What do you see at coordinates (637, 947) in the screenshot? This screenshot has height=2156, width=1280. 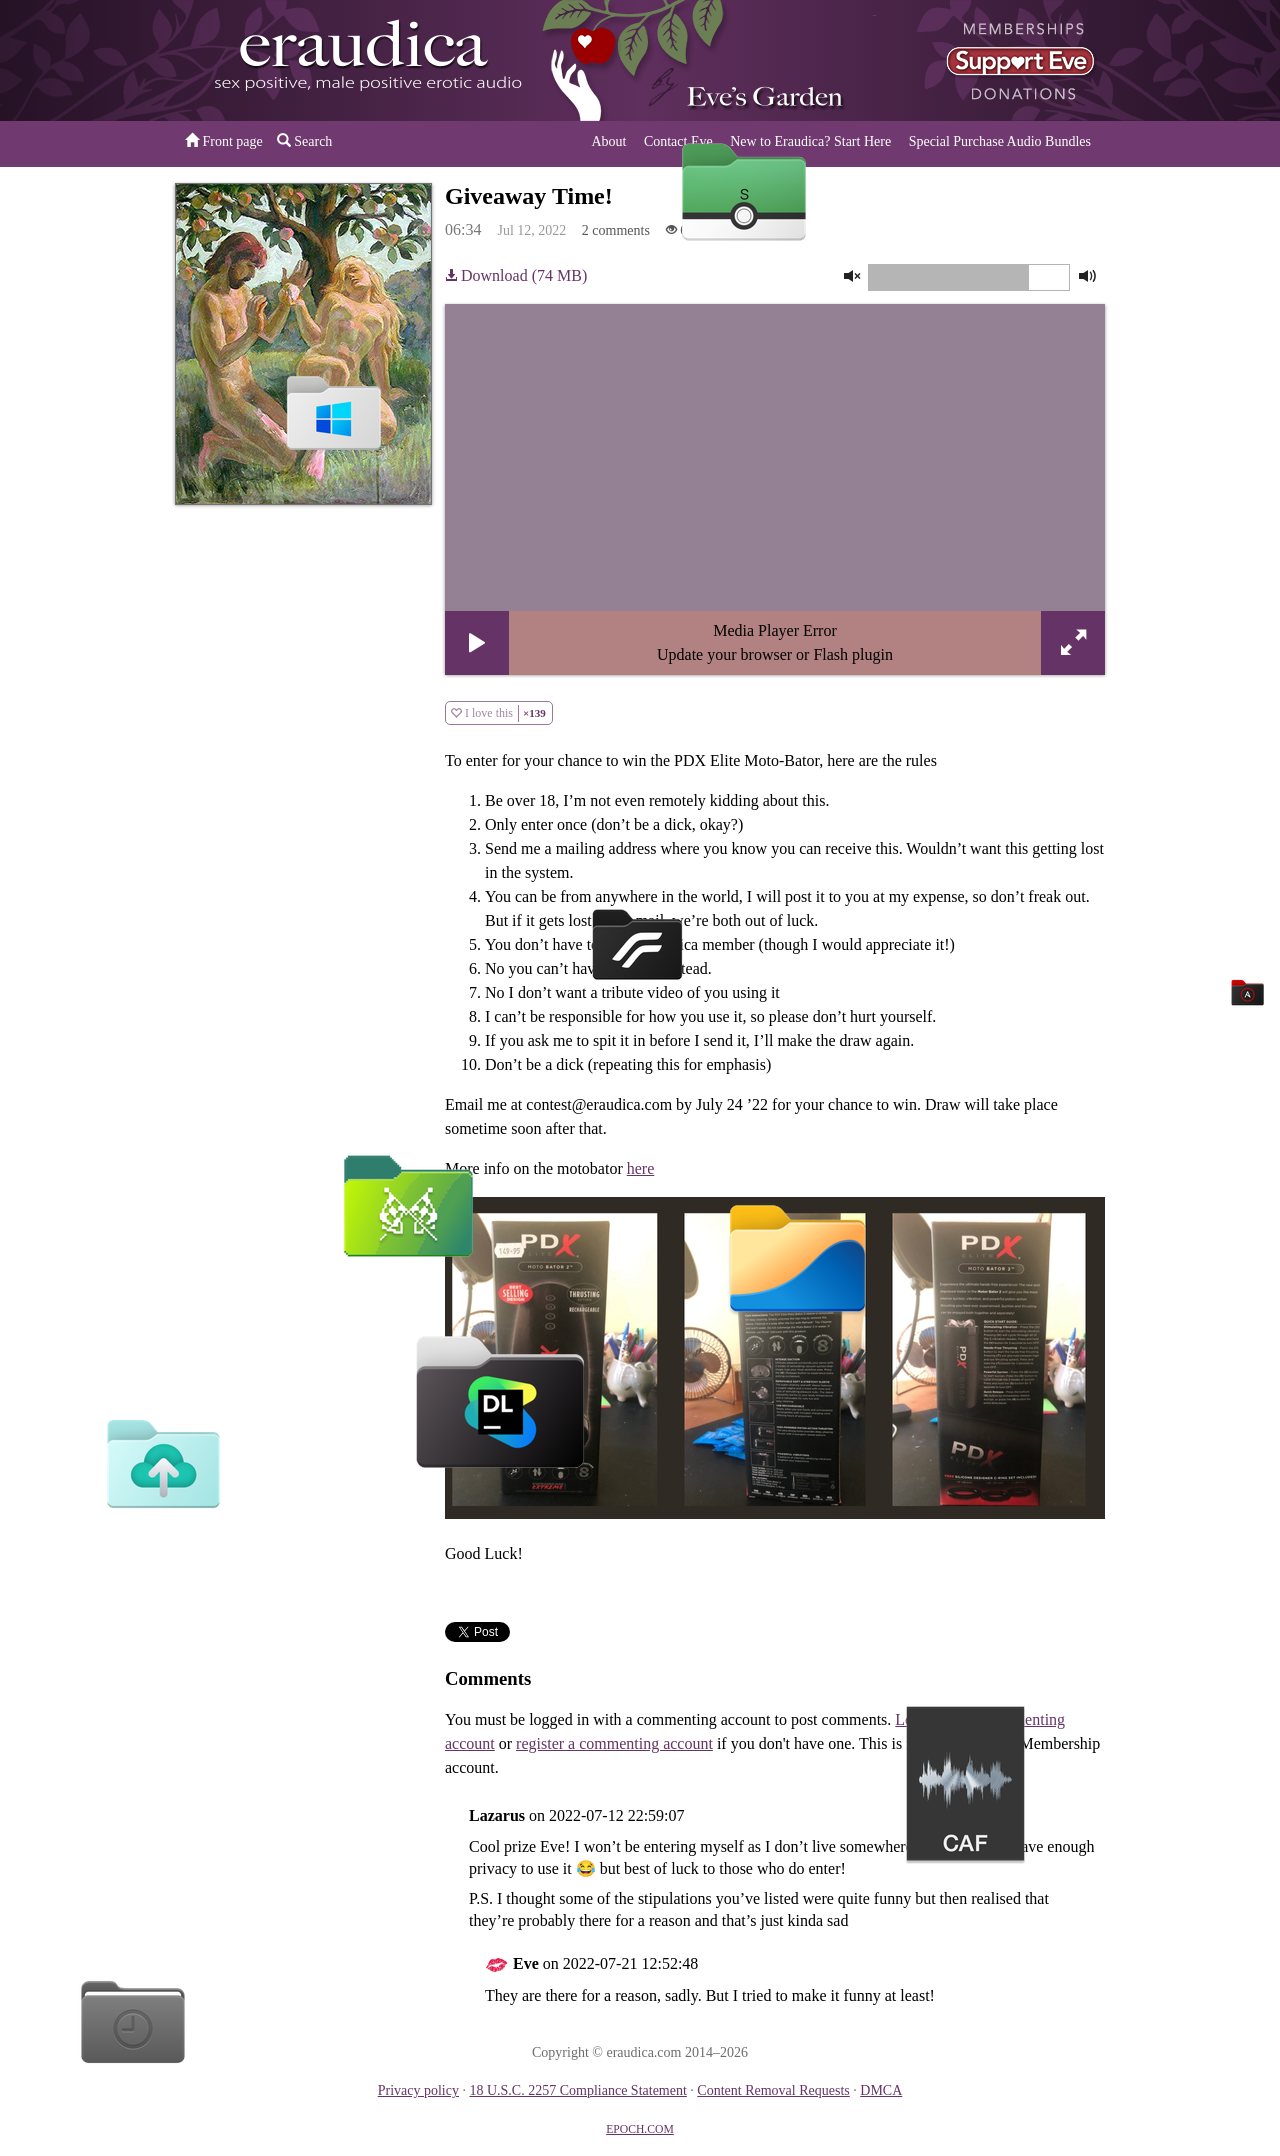 I see `open resurrection remix ROM folder` at bounding box center [637, 947].